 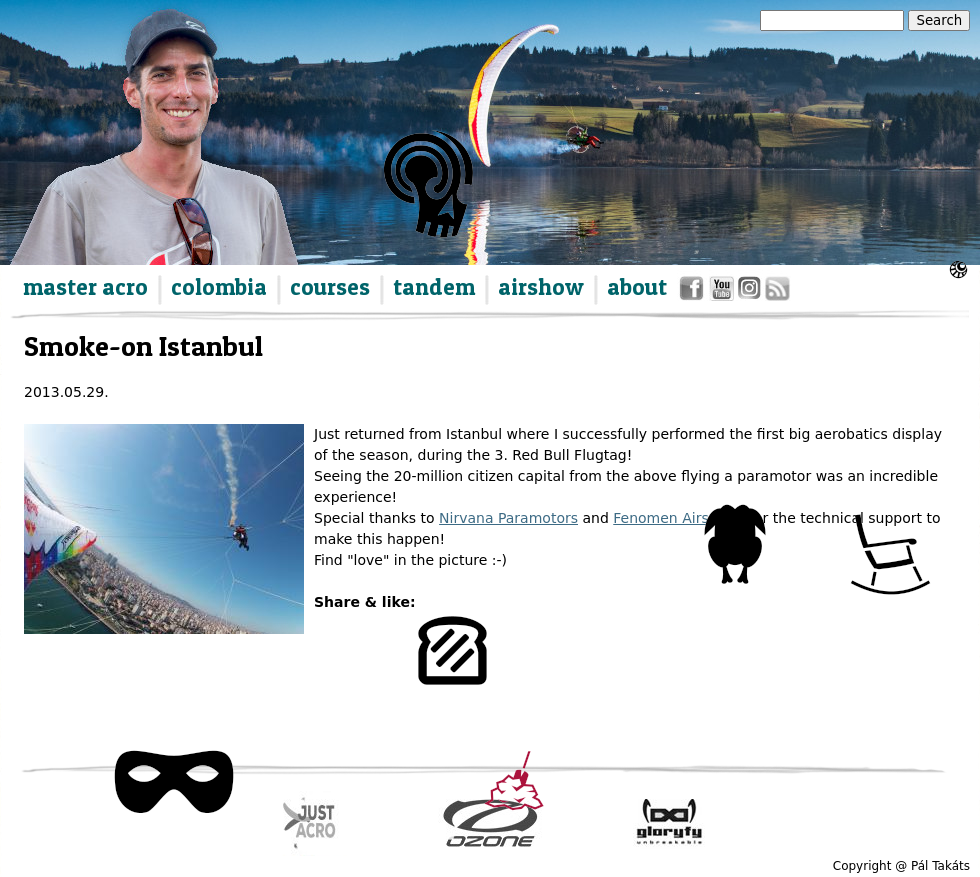 I want to click on enable incognito or private browsing mode, so click(x=174, y=784).